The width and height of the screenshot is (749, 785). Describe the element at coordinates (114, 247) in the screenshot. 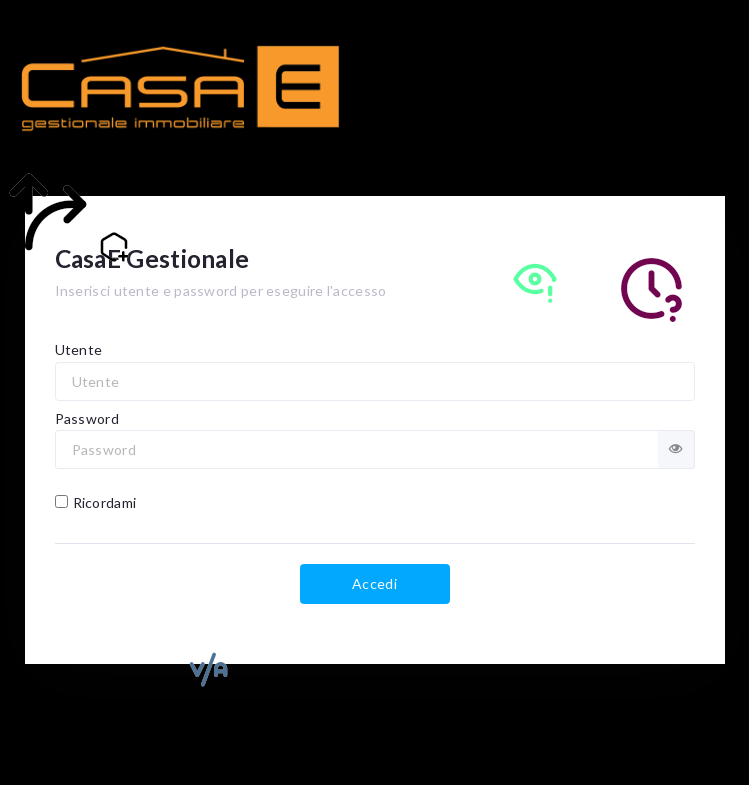

I see `add a new module or component` at that location.